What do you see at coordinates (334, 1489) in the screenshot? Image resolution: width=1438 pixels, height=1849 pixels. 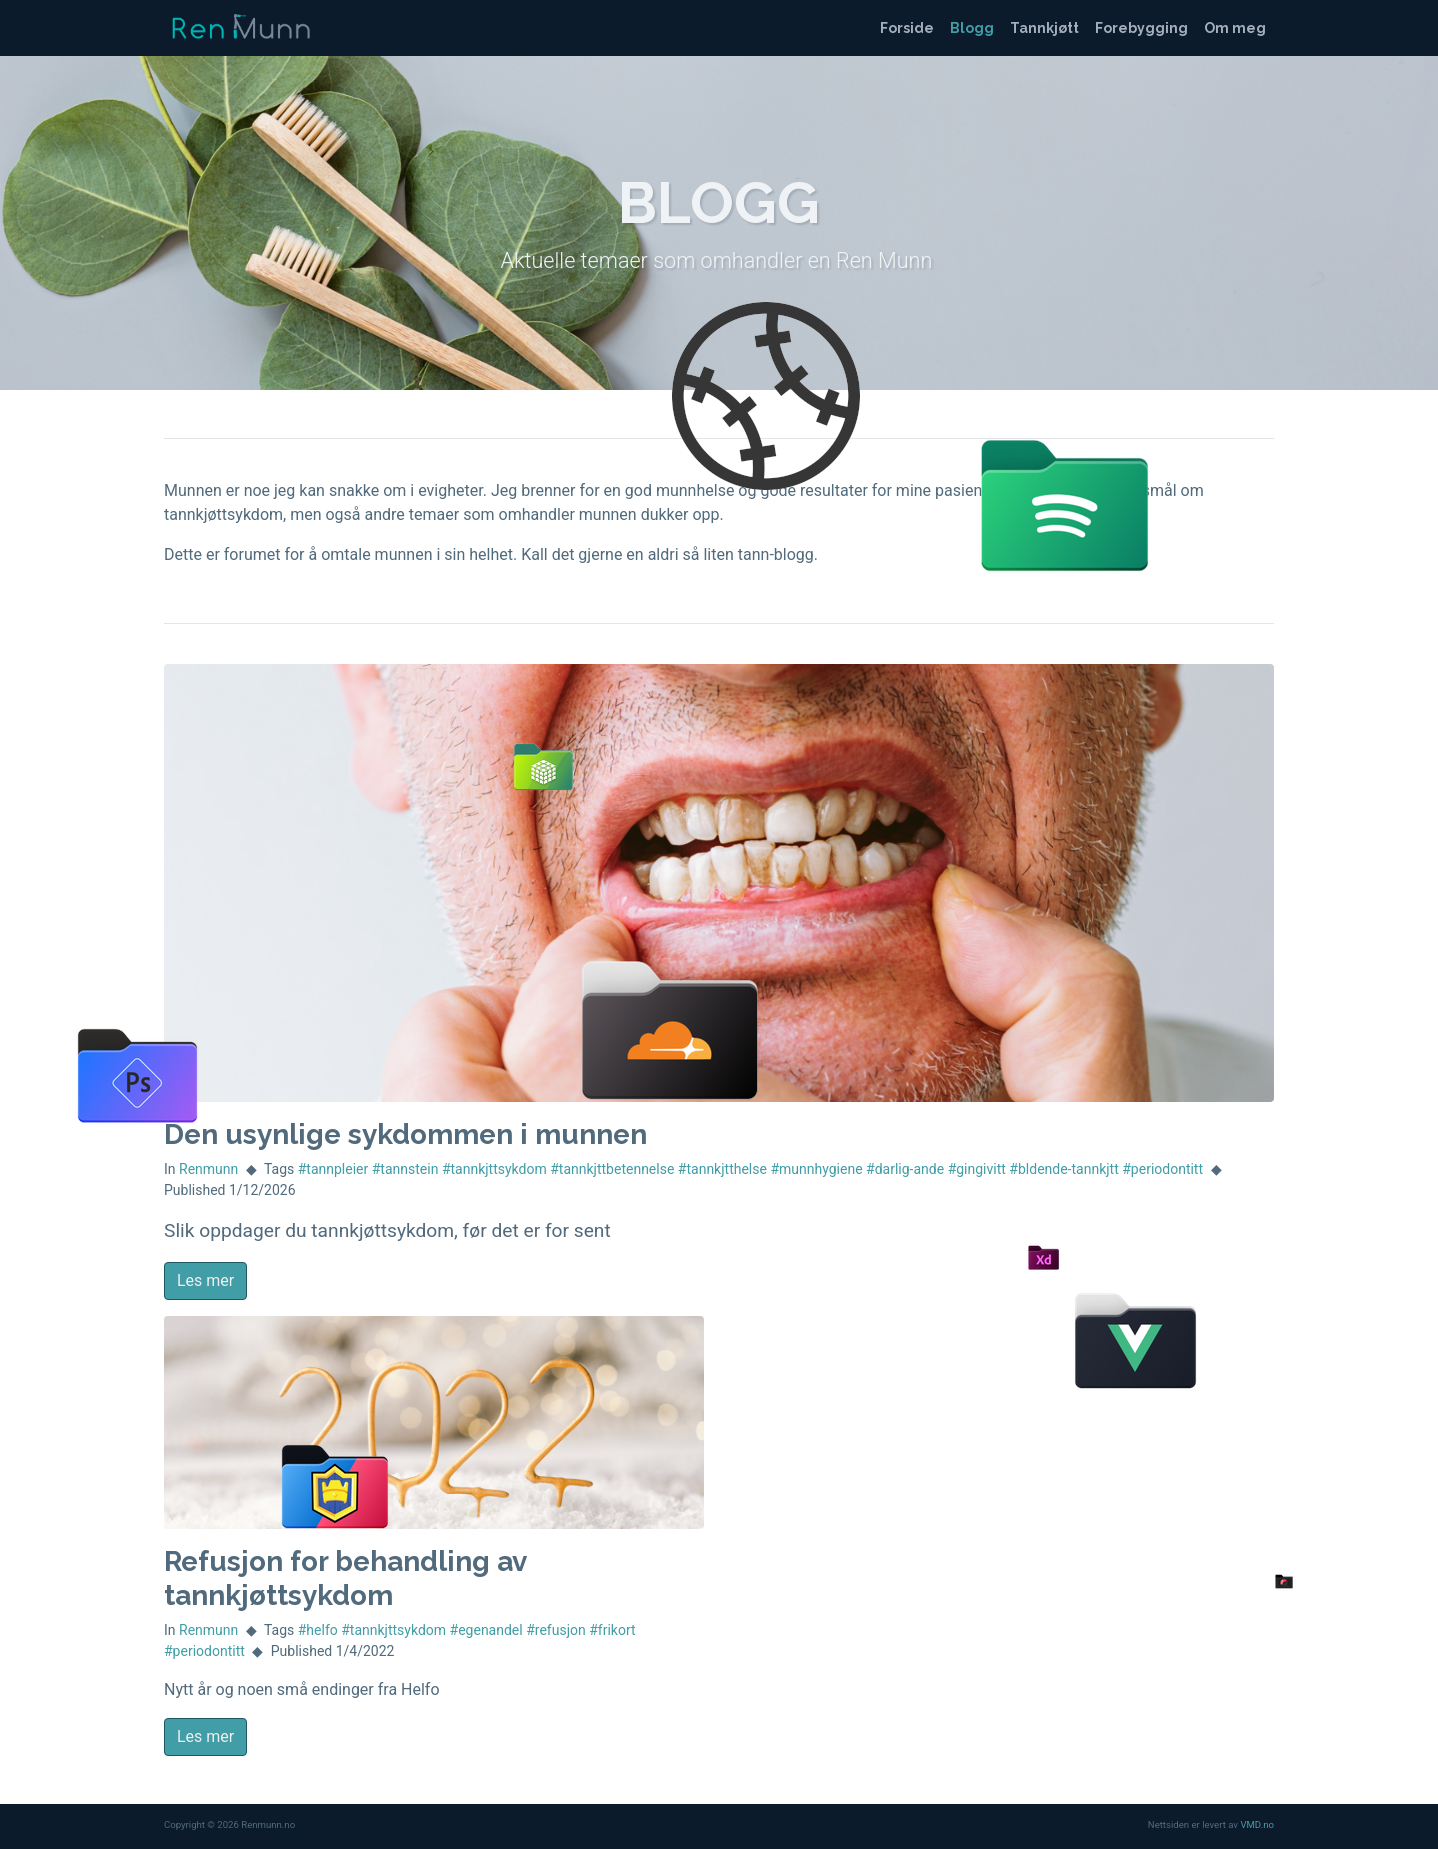 I see `open clash royale game files folder` at bounding box center [334, 1489].